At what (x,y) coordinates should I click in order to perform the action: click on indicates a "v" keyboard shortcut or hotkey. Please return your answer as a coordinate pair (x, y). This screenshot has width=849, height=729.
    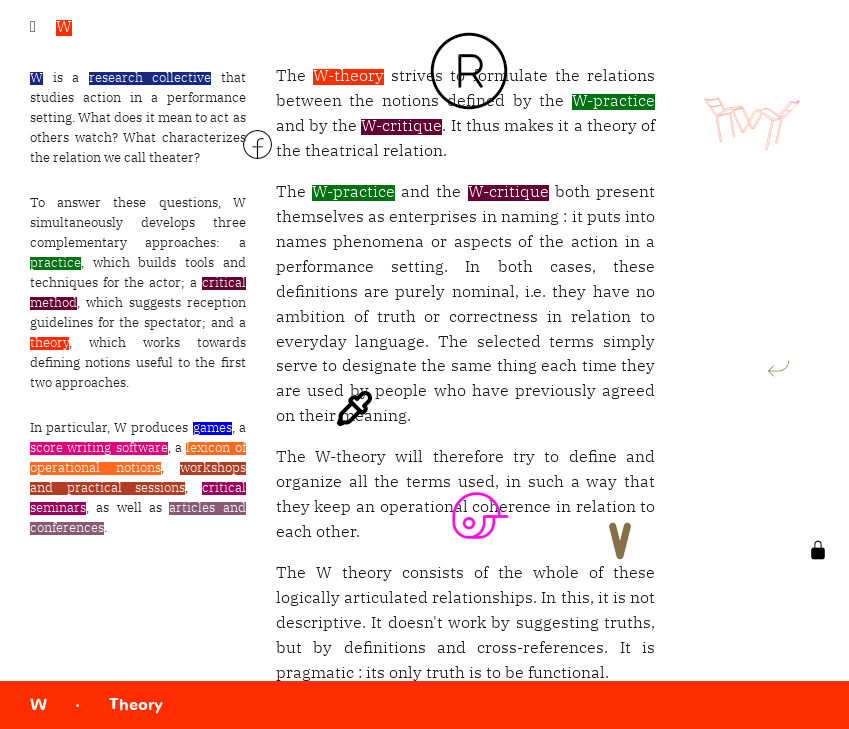
    Looking at the image, I should click on (620, 541).